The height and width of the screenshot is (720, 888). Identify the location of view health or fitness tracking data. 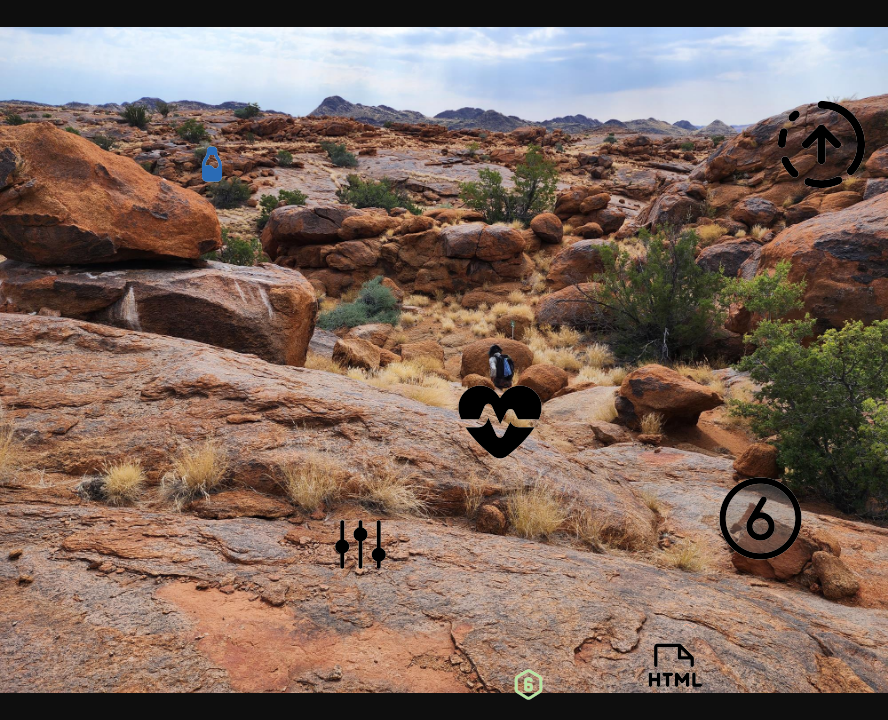
(500, 422).